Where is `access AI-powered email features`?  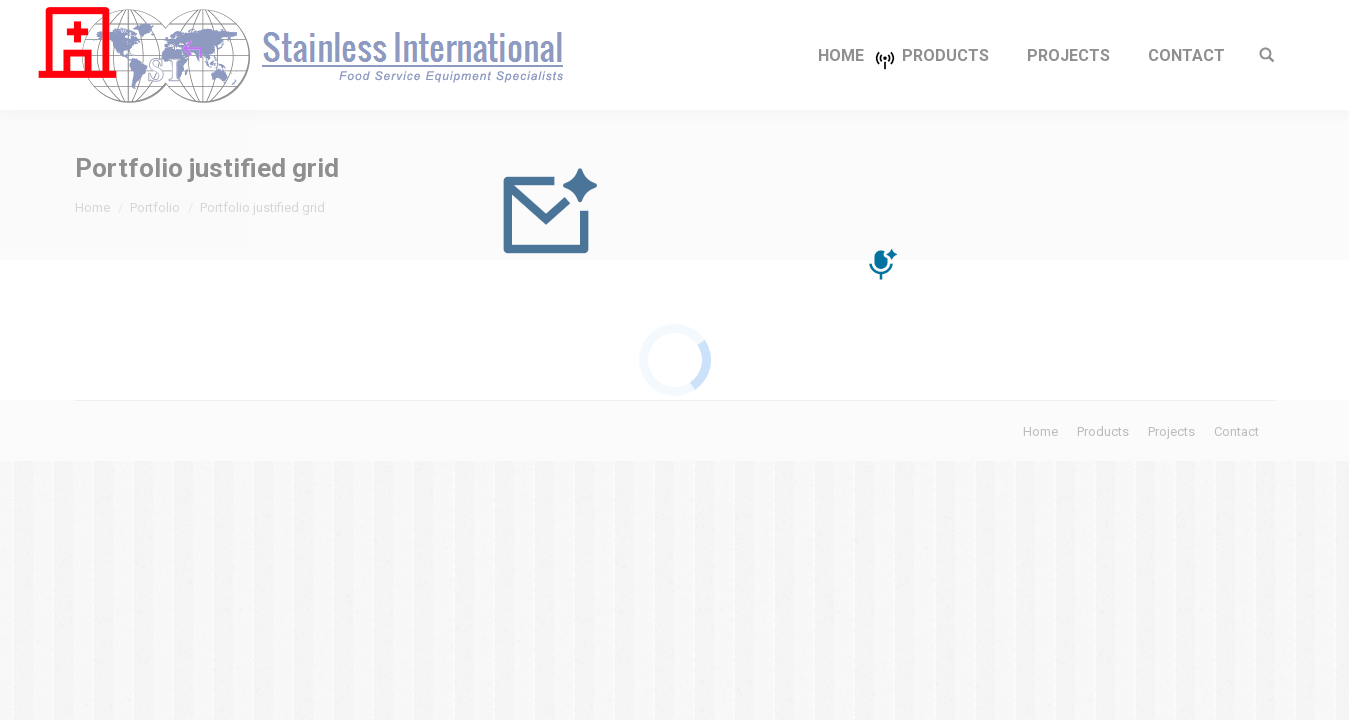
access AI-powered email features is located at coordinates (546, 215).